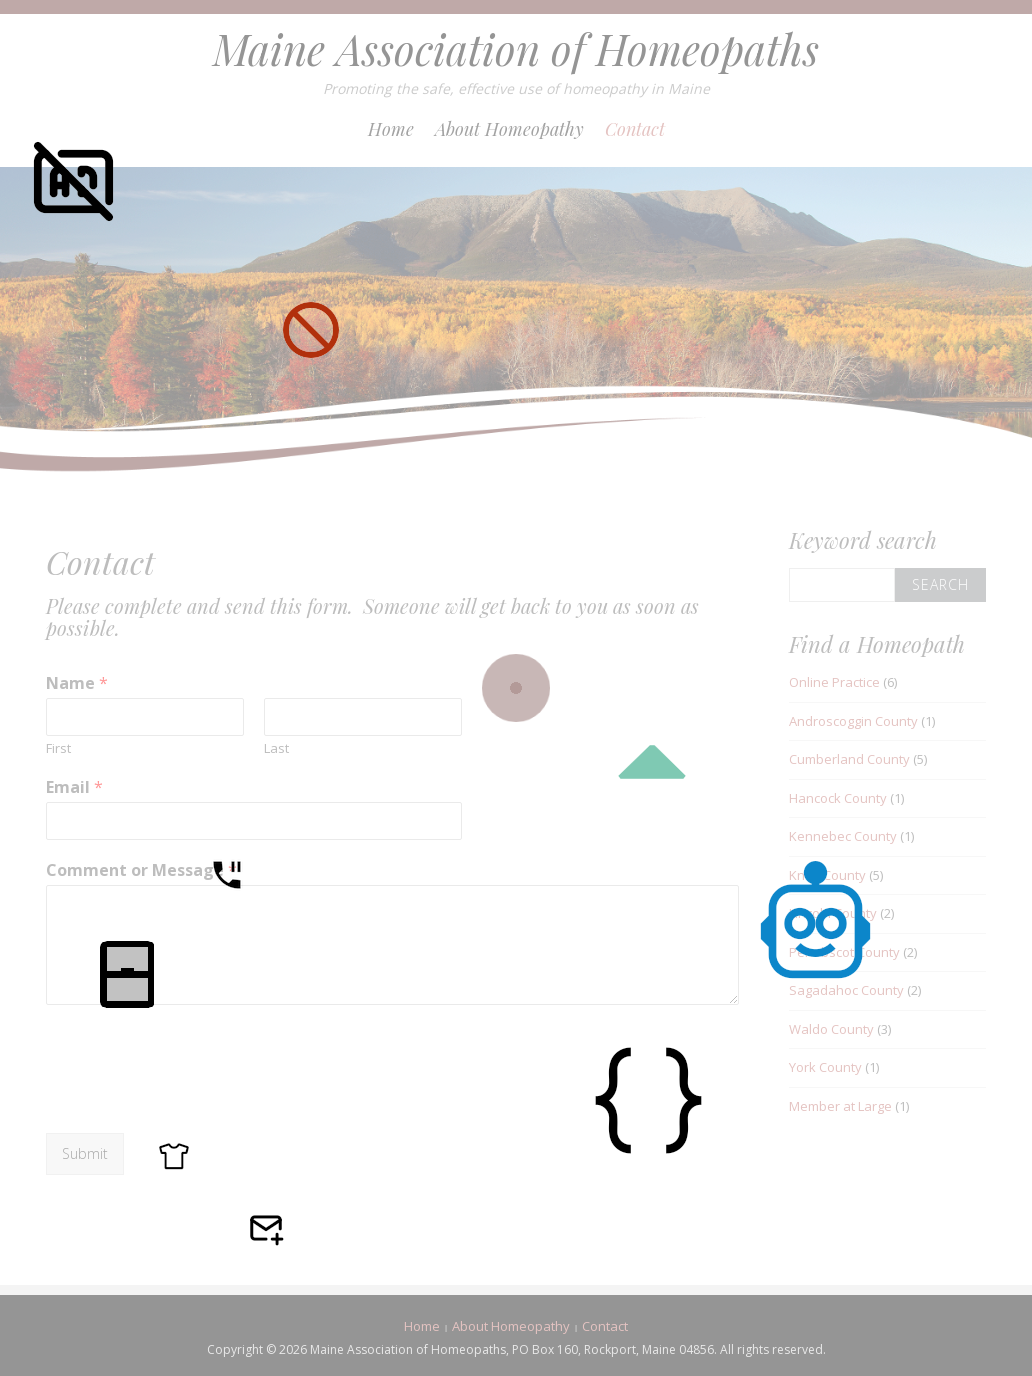 Image resolution: width=1032 pixels, height=1376 pixels. Describe the element at coordinates (648, 1100) in the screenshot. I see `indicates a JSON file type` at that location.